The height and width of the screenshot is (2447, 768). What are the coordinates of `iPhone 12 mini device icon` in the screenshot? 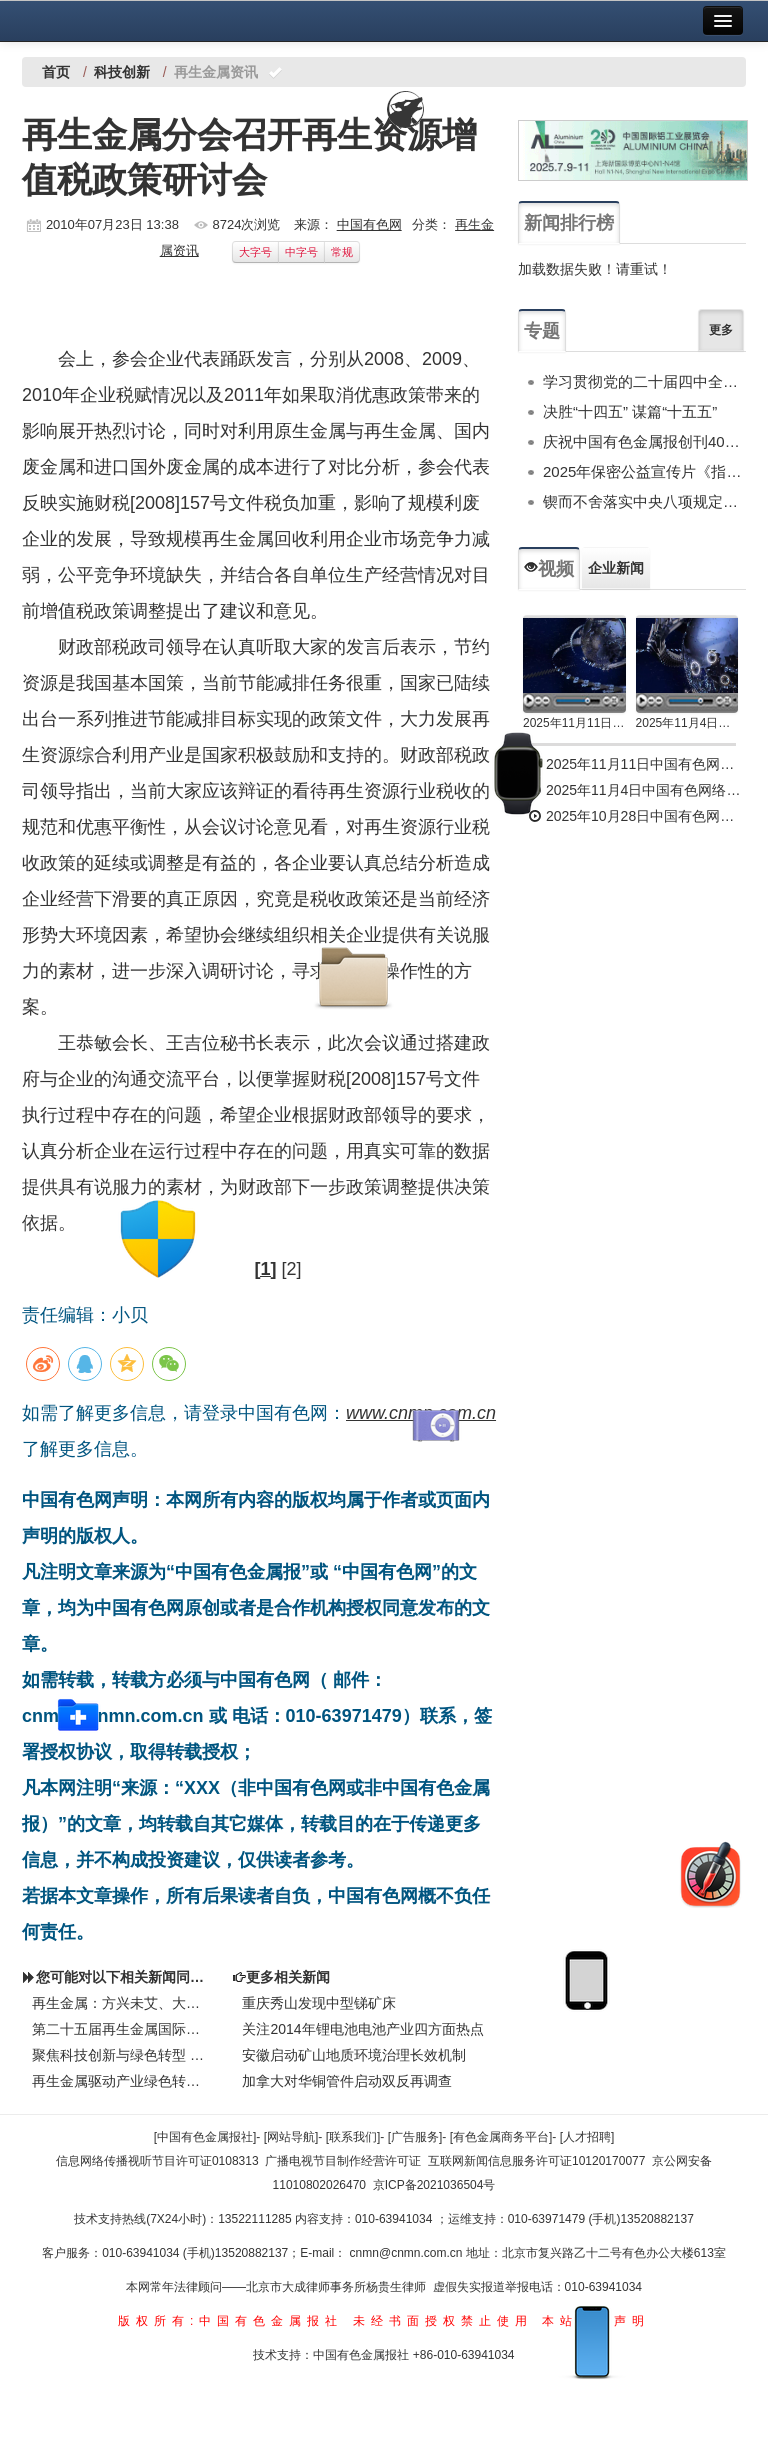 It's located at (592, 2343).